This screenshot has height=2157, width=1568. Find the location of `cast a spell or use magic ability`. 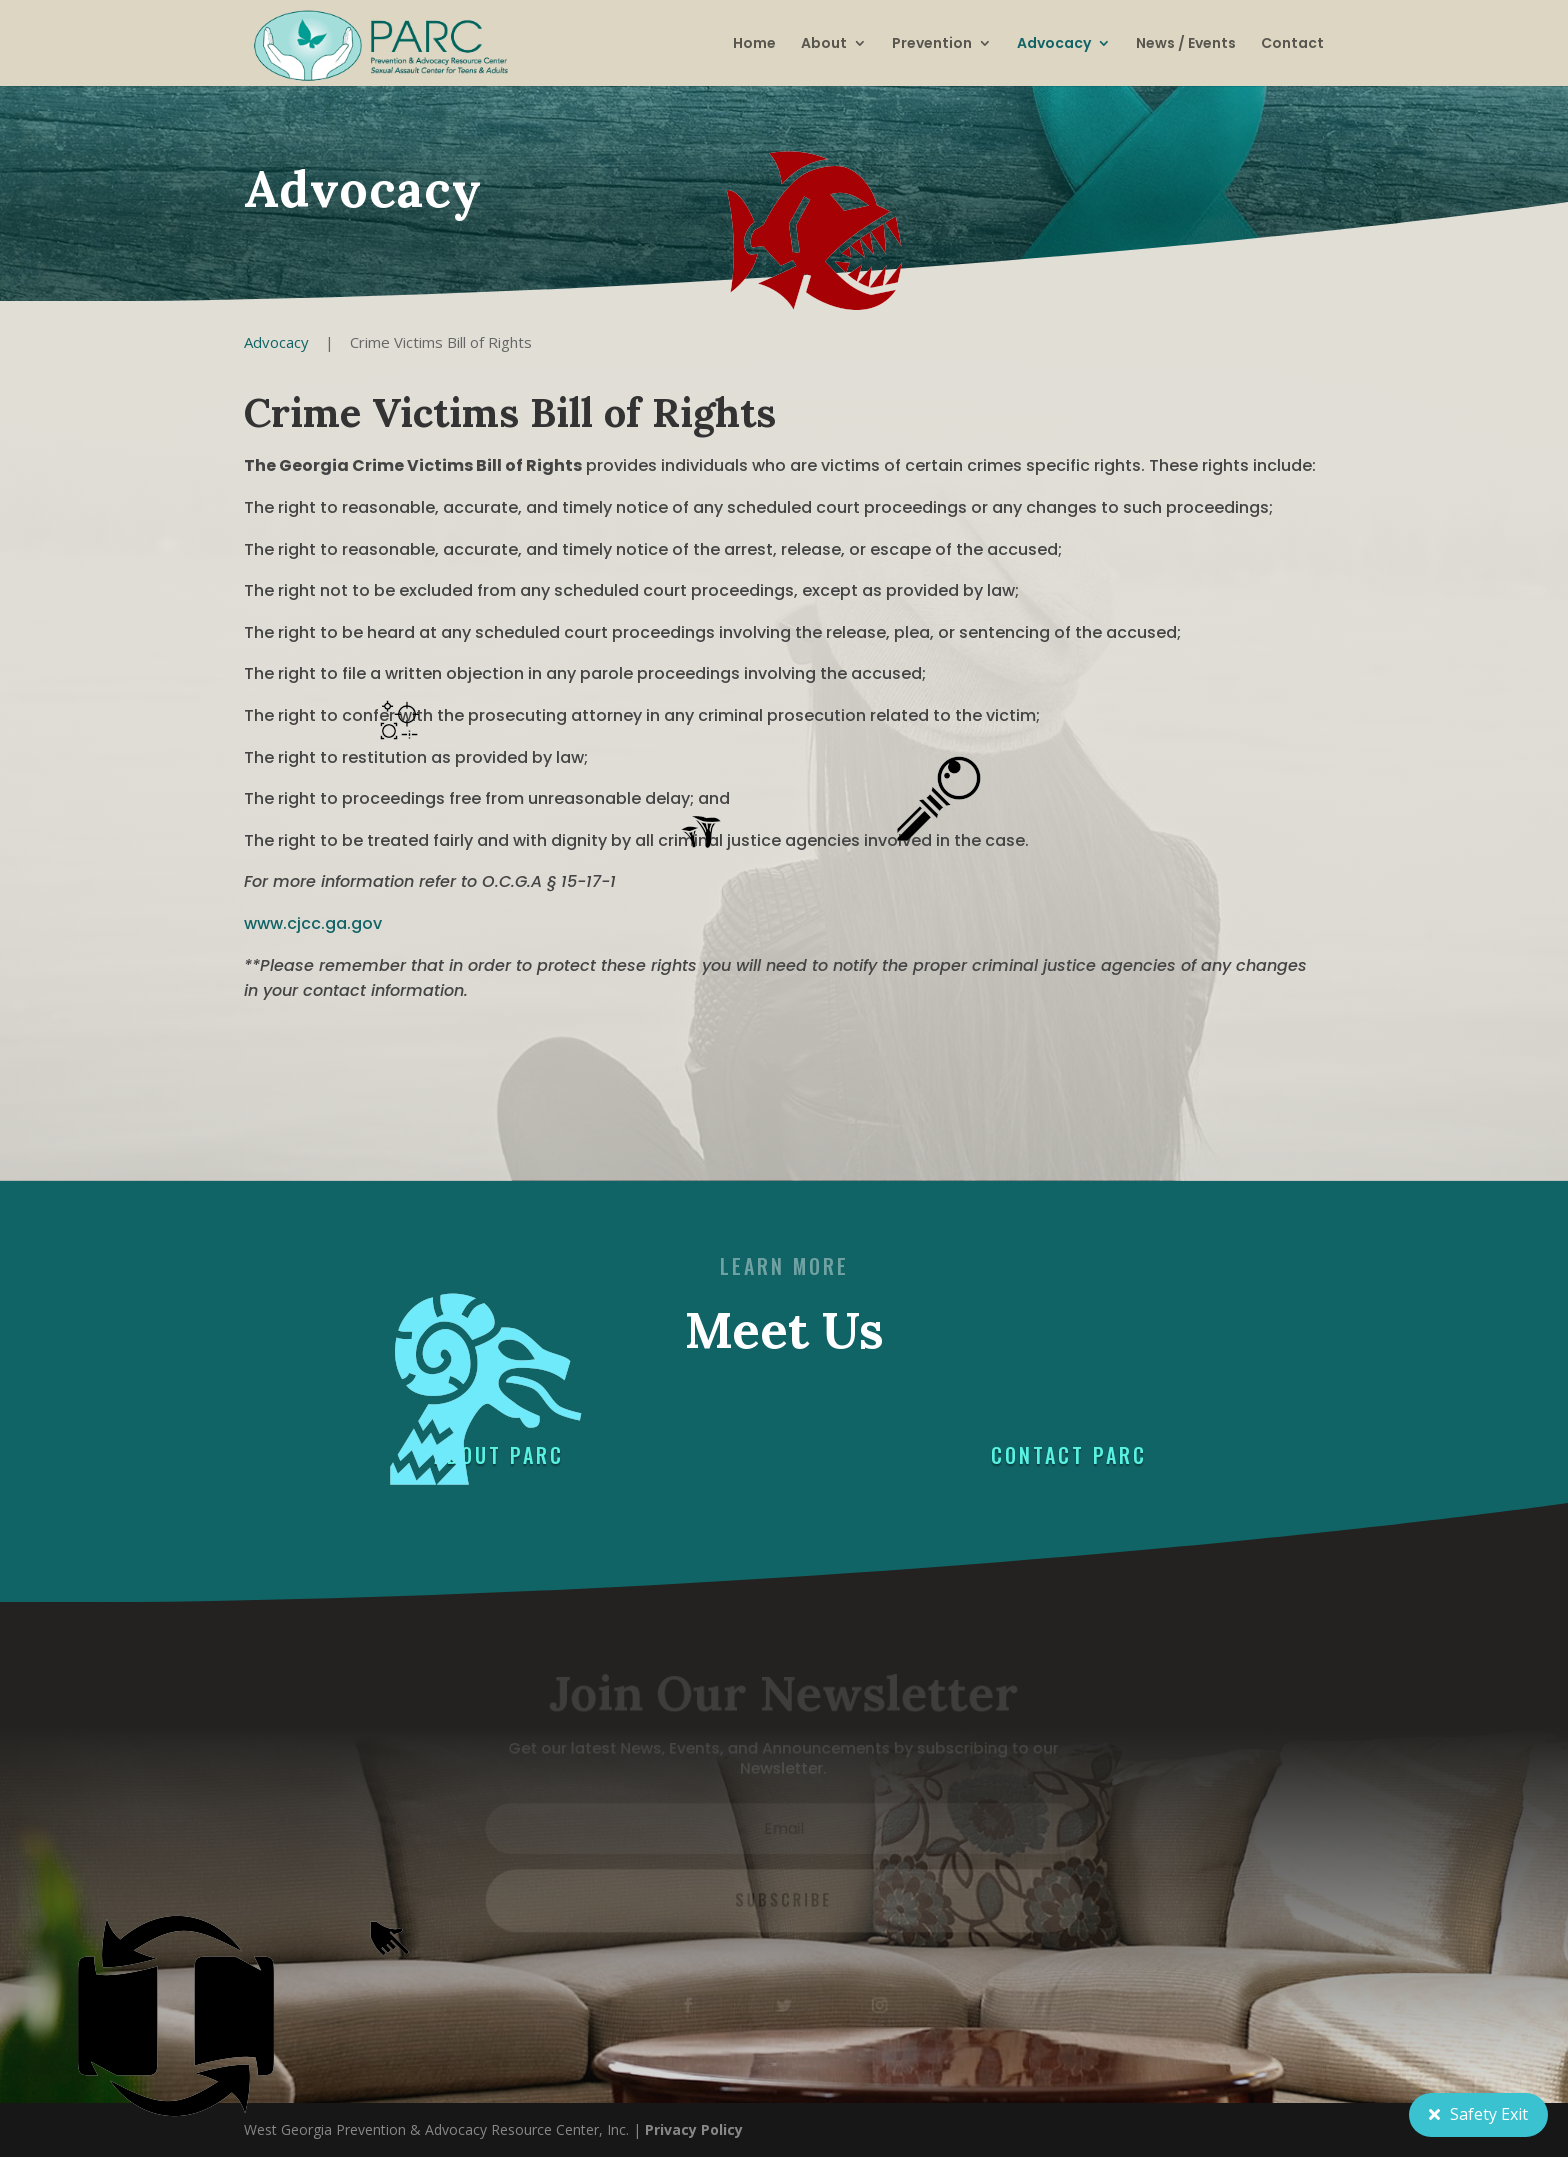

cast a spell or use magic ability is located at coordinates (943, 795).